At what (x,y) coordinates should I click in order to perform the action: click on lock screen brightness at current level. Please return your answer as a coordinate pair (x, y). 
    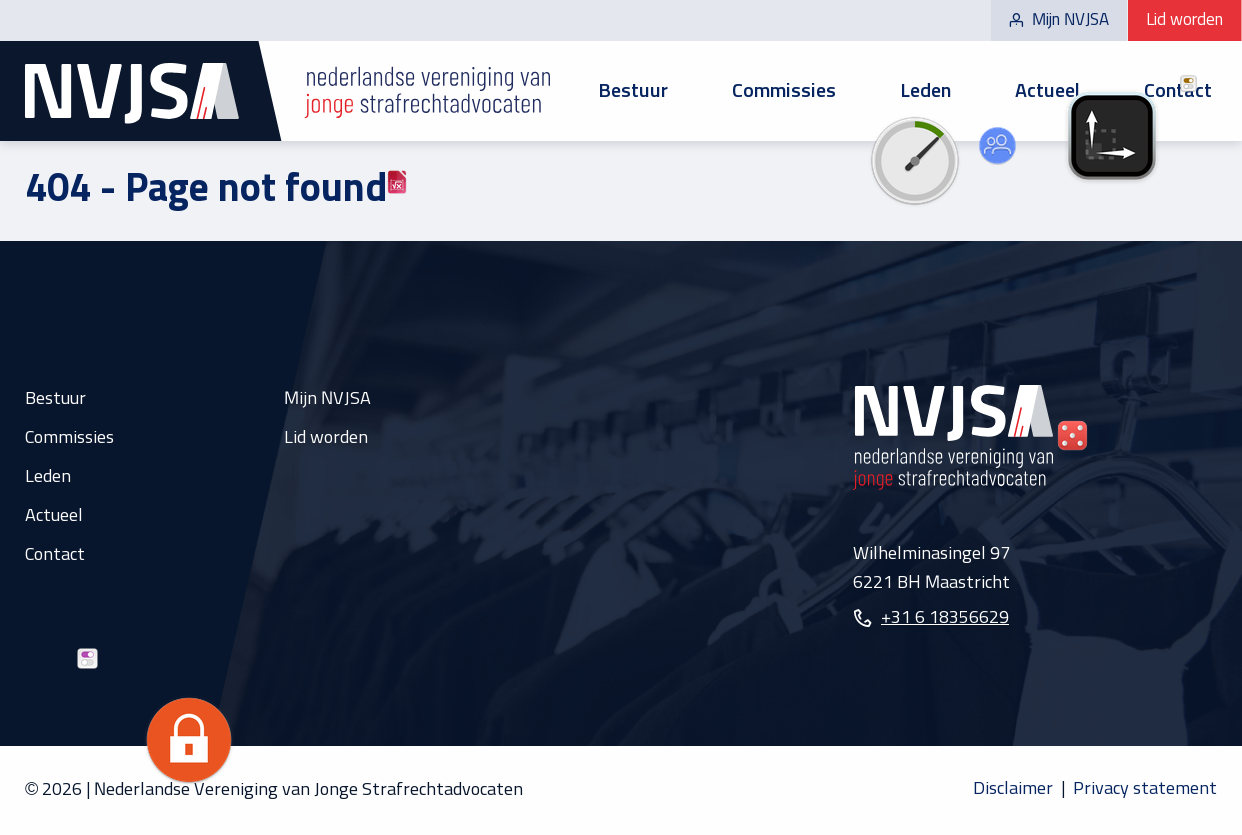
    Looking at the image, I should click on (189, 740).